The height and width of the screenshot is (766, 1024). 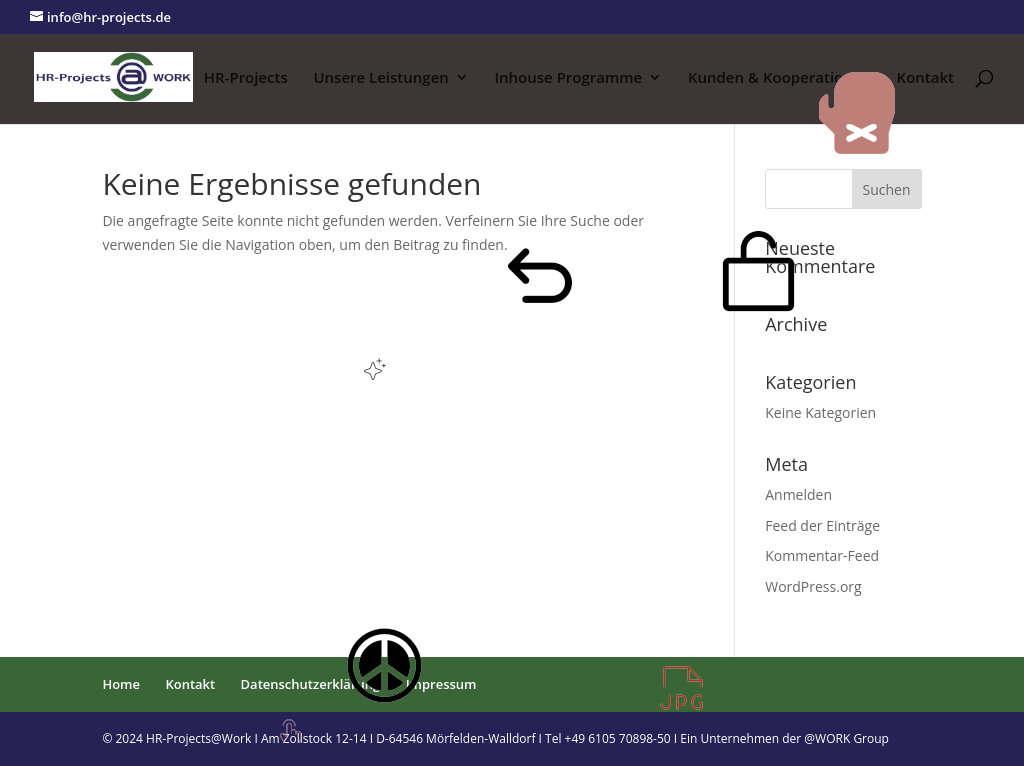 What do you see at coordinates (374, 369) in the screenshot?
I see `indicates AI-generated or enhanced content` at bounding box center [374, 369].